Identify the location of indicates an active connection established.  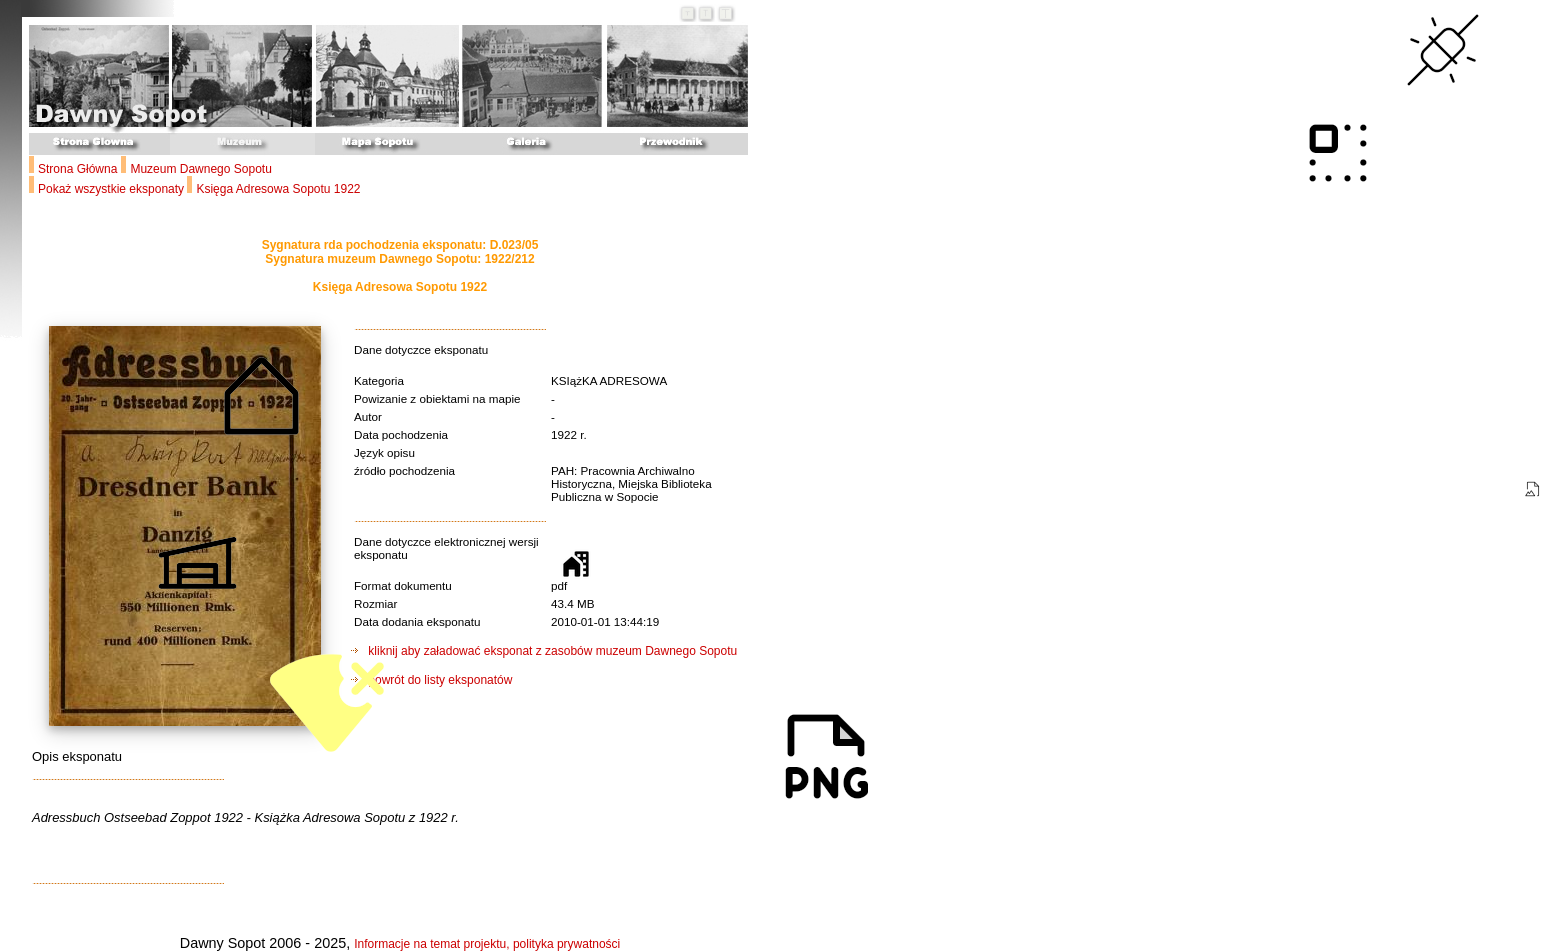
(1443, 50).